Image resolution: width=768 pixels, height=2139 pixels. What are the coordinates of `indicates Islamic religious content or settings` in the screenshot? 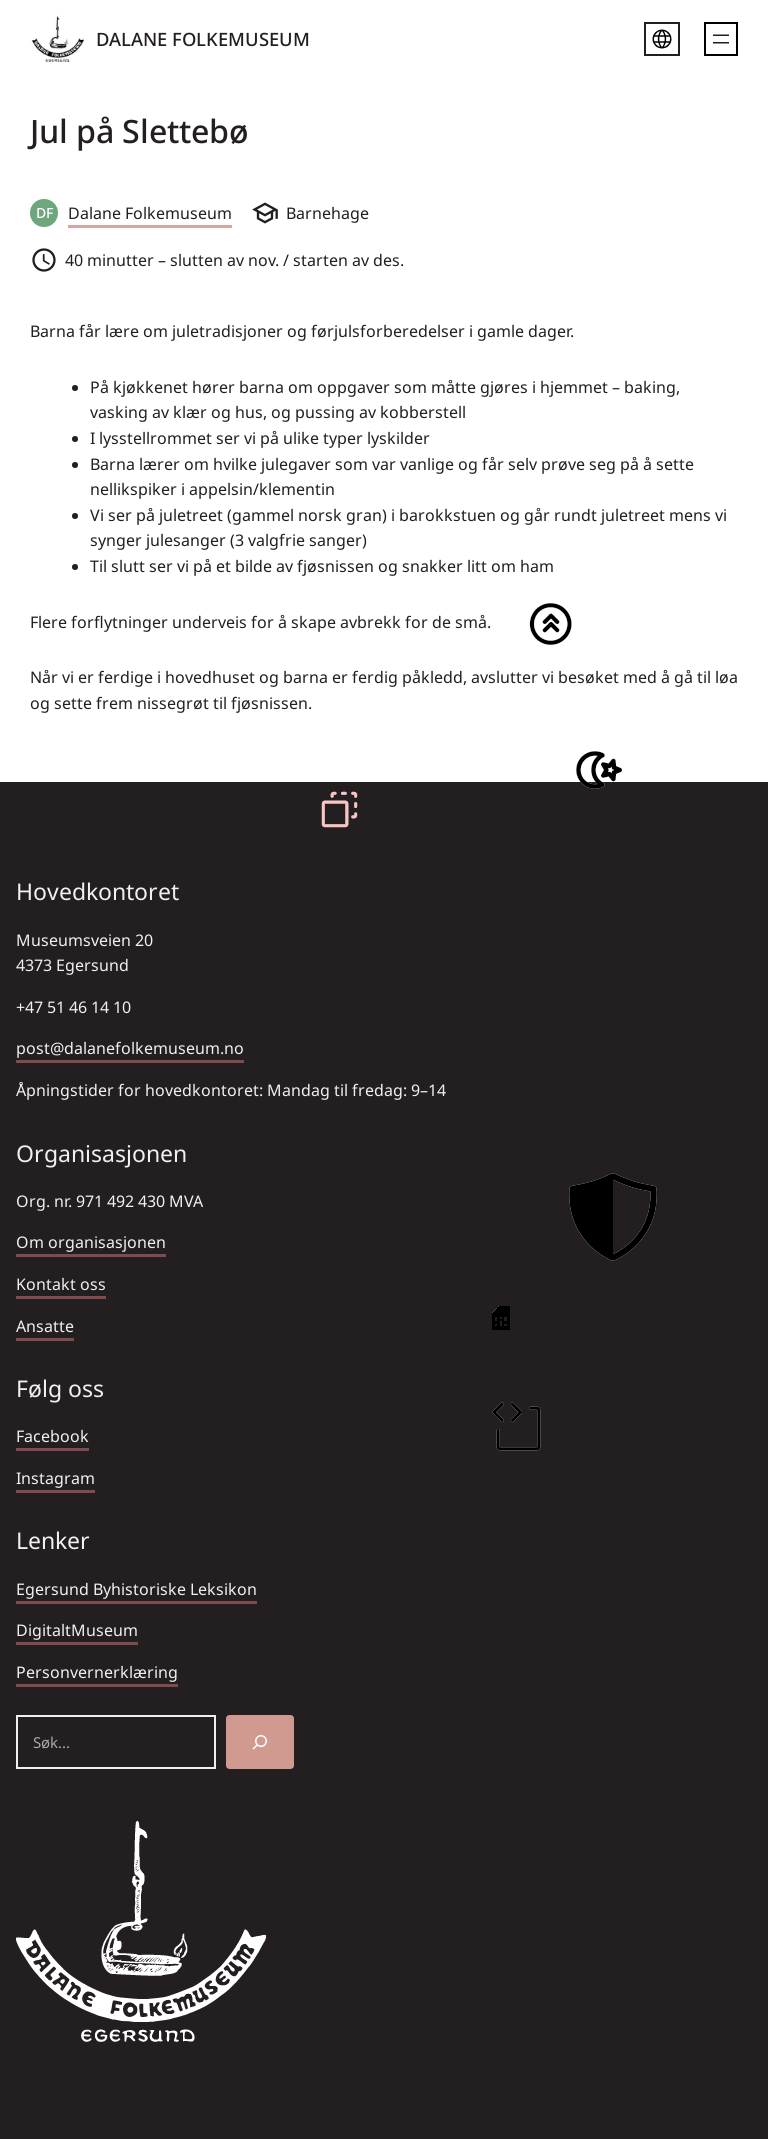 It's located at (598, 770).